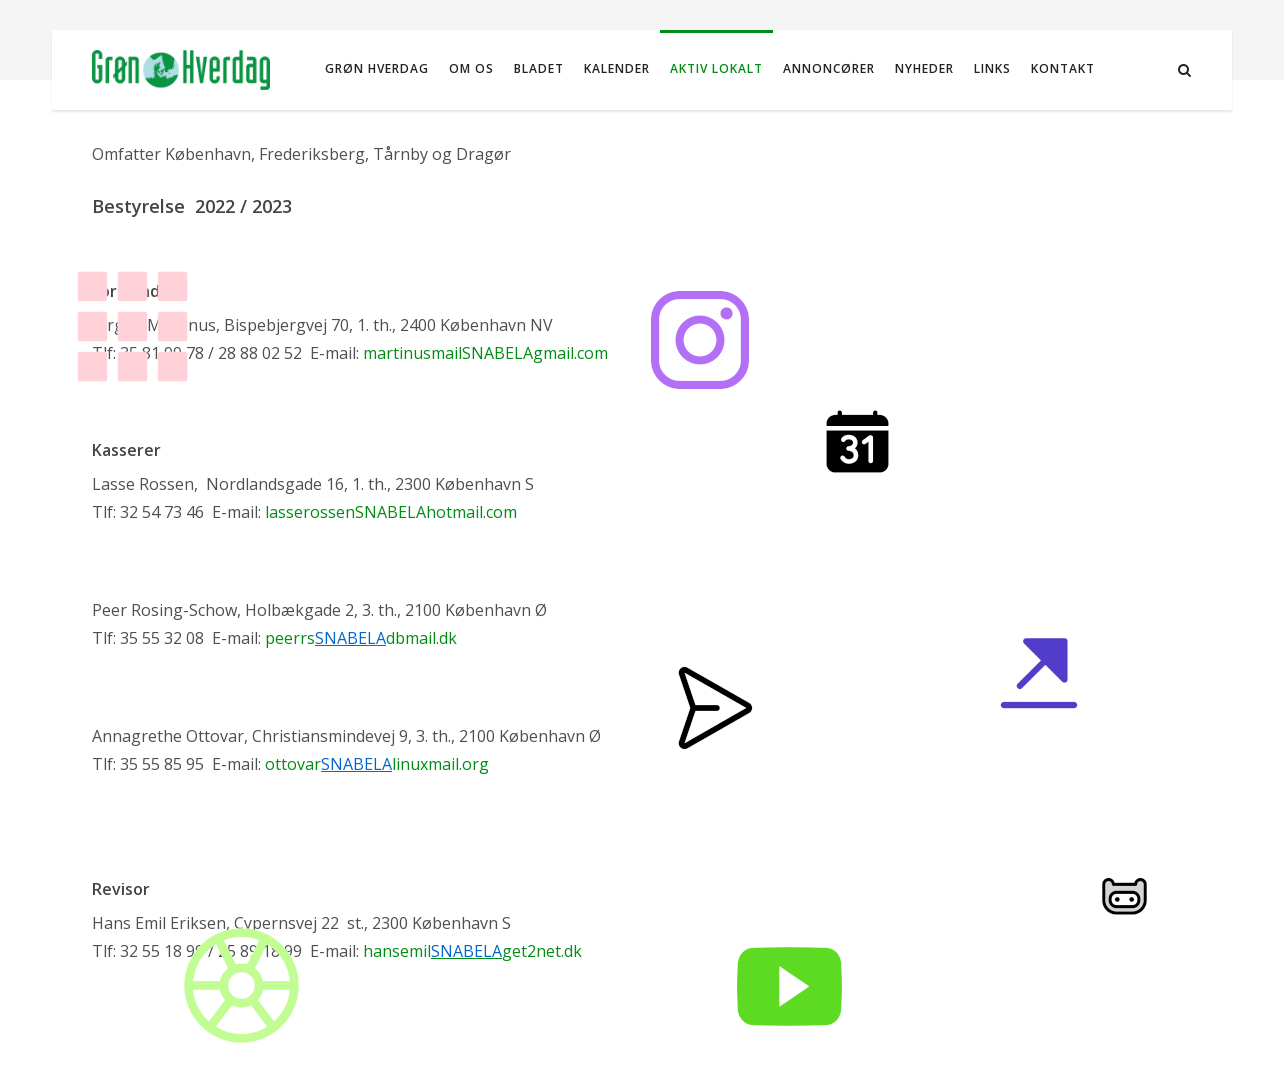 This screenshot has width=1284, height=1071. Describe the element at coordinates (1039, 670) in the screenshot. I see `open link in new window` at that location.